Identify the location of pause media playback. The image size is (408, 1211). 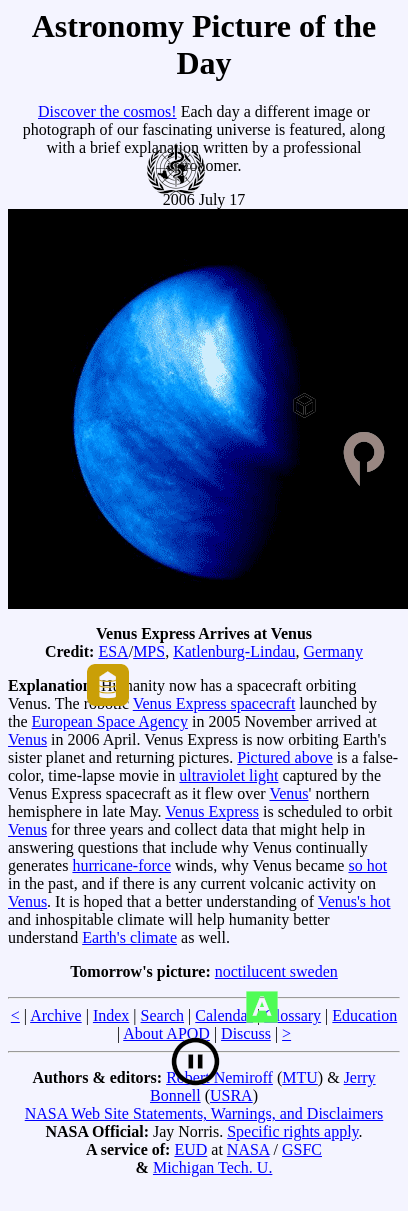
(195, 1061).